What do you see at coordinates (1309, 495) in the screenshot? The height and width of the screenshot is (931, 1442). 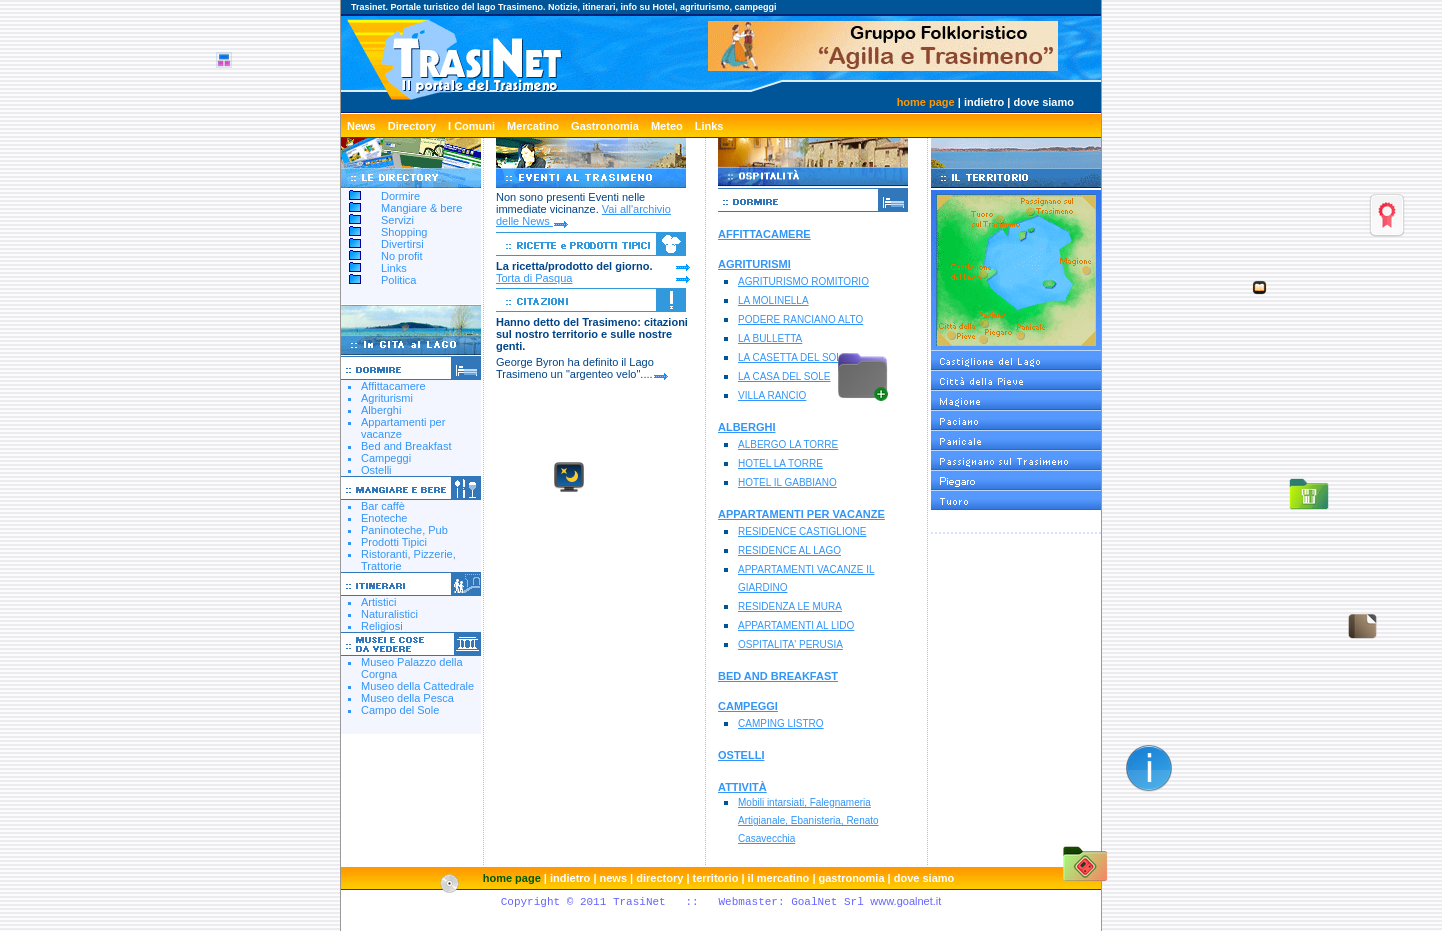 I see `open your GameJolt games folder` at bounding box center [1309, 495].